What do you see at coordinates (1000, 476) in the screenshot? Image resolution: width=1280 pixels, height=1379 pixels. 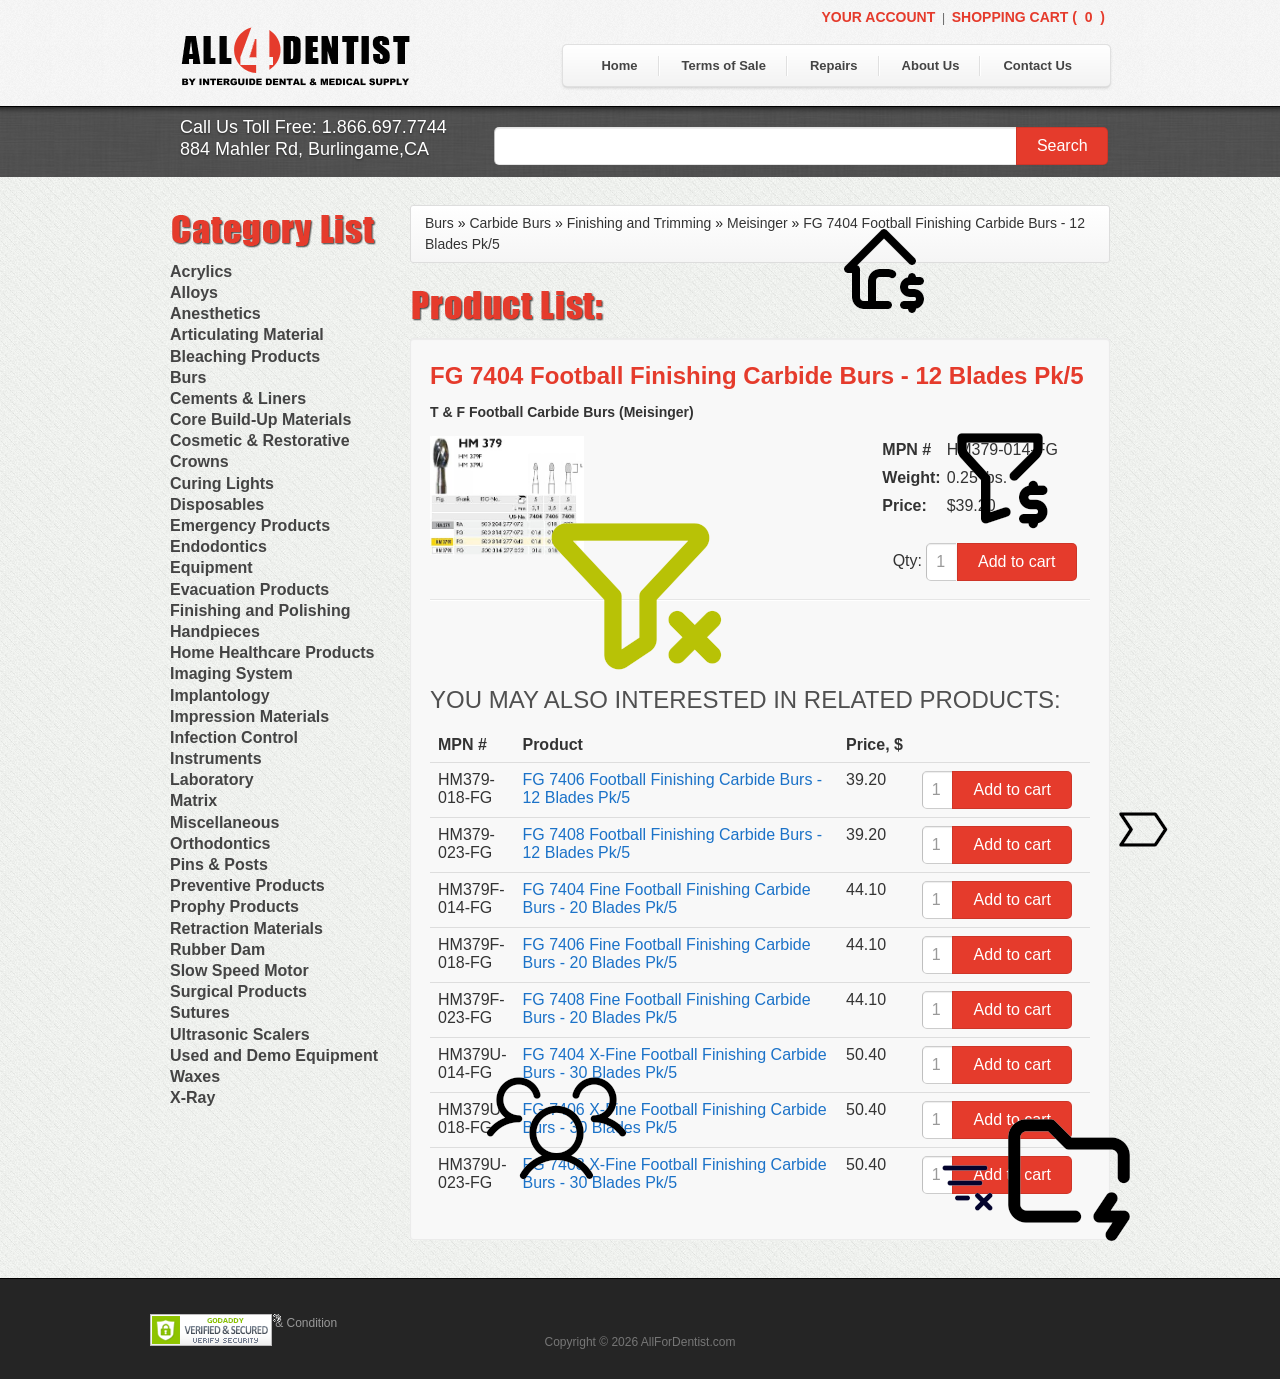 I see `filter results by price or cost` at bounding box center [1000, 476].